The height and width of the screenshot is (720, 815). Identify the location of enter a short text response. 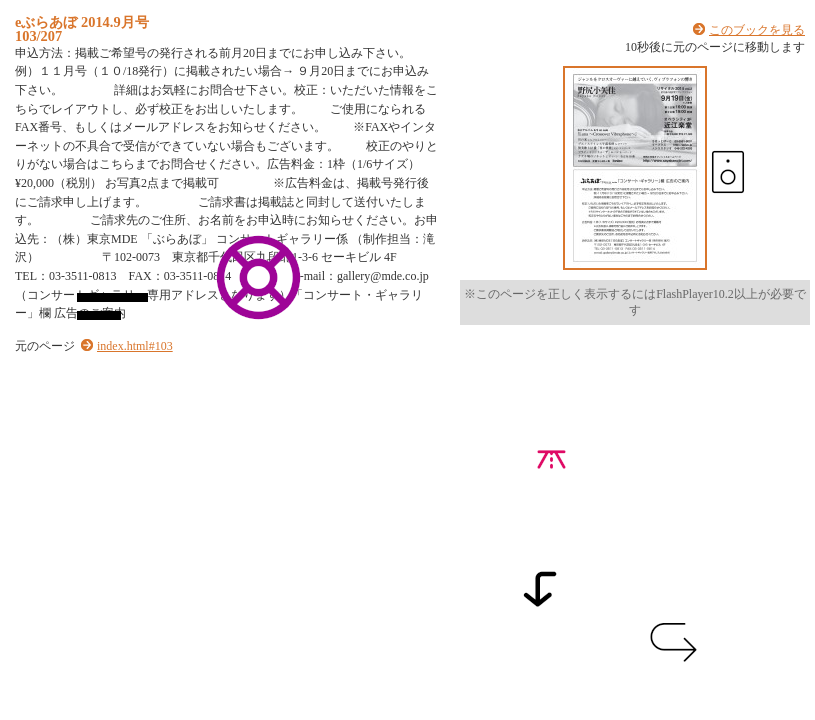
(112, 306).